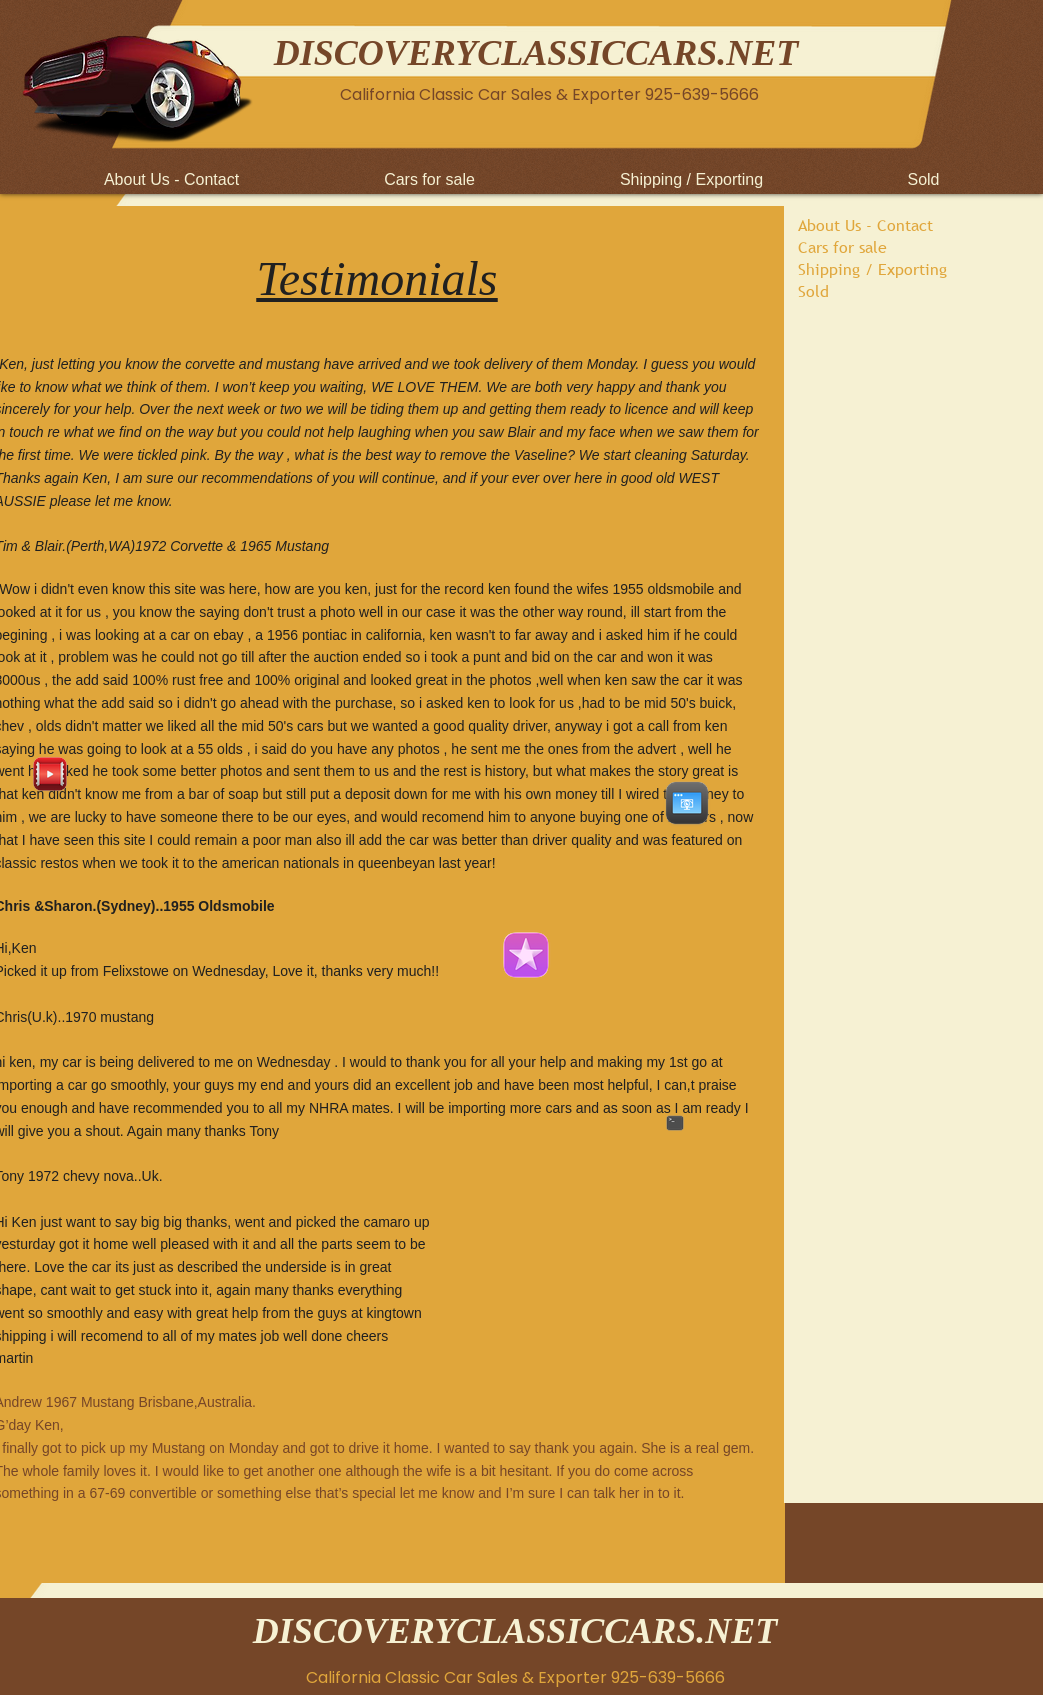 The image size is (1043, 1695). I want to click on open tubefeeder video subscription app, so click(50, 774).